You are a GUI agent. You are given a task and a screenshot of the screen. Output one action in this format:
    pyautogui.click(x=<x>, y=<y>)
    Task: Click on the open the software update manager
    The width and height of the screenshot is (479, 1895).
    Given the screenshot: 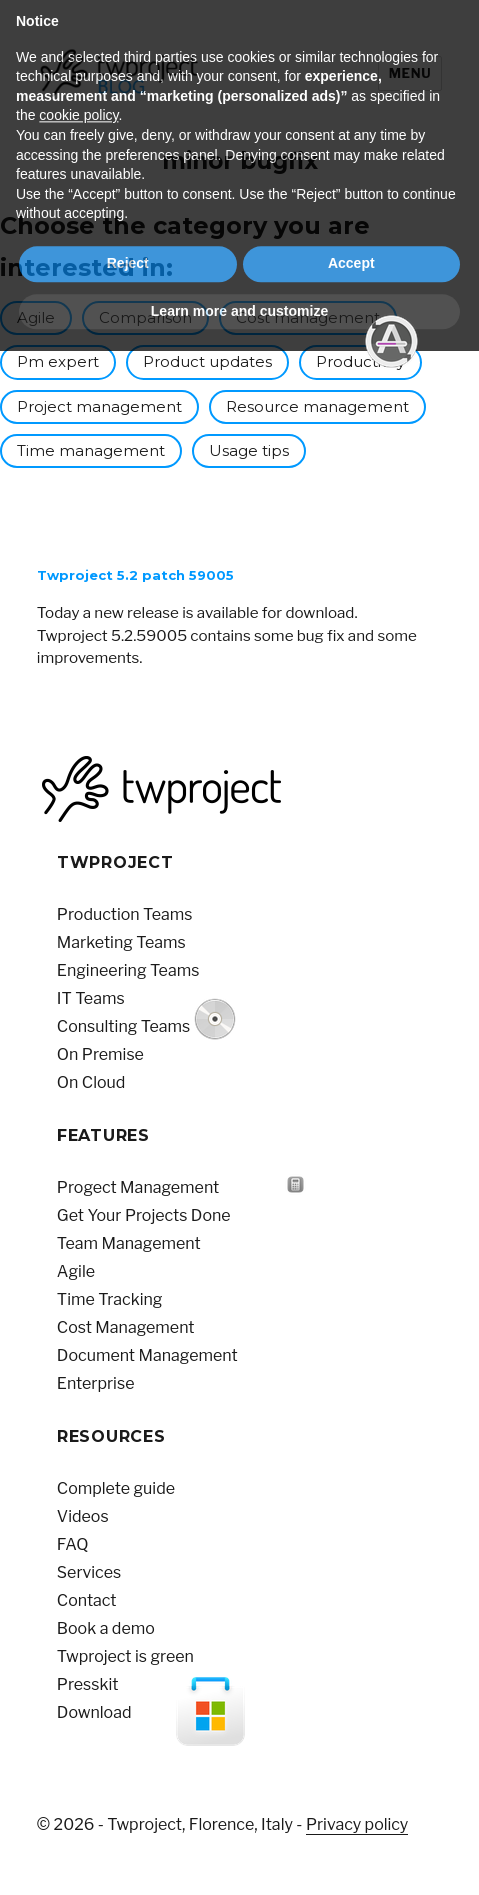 What is the action you would take?
    pyautogui.click(x=391, y=341)
    